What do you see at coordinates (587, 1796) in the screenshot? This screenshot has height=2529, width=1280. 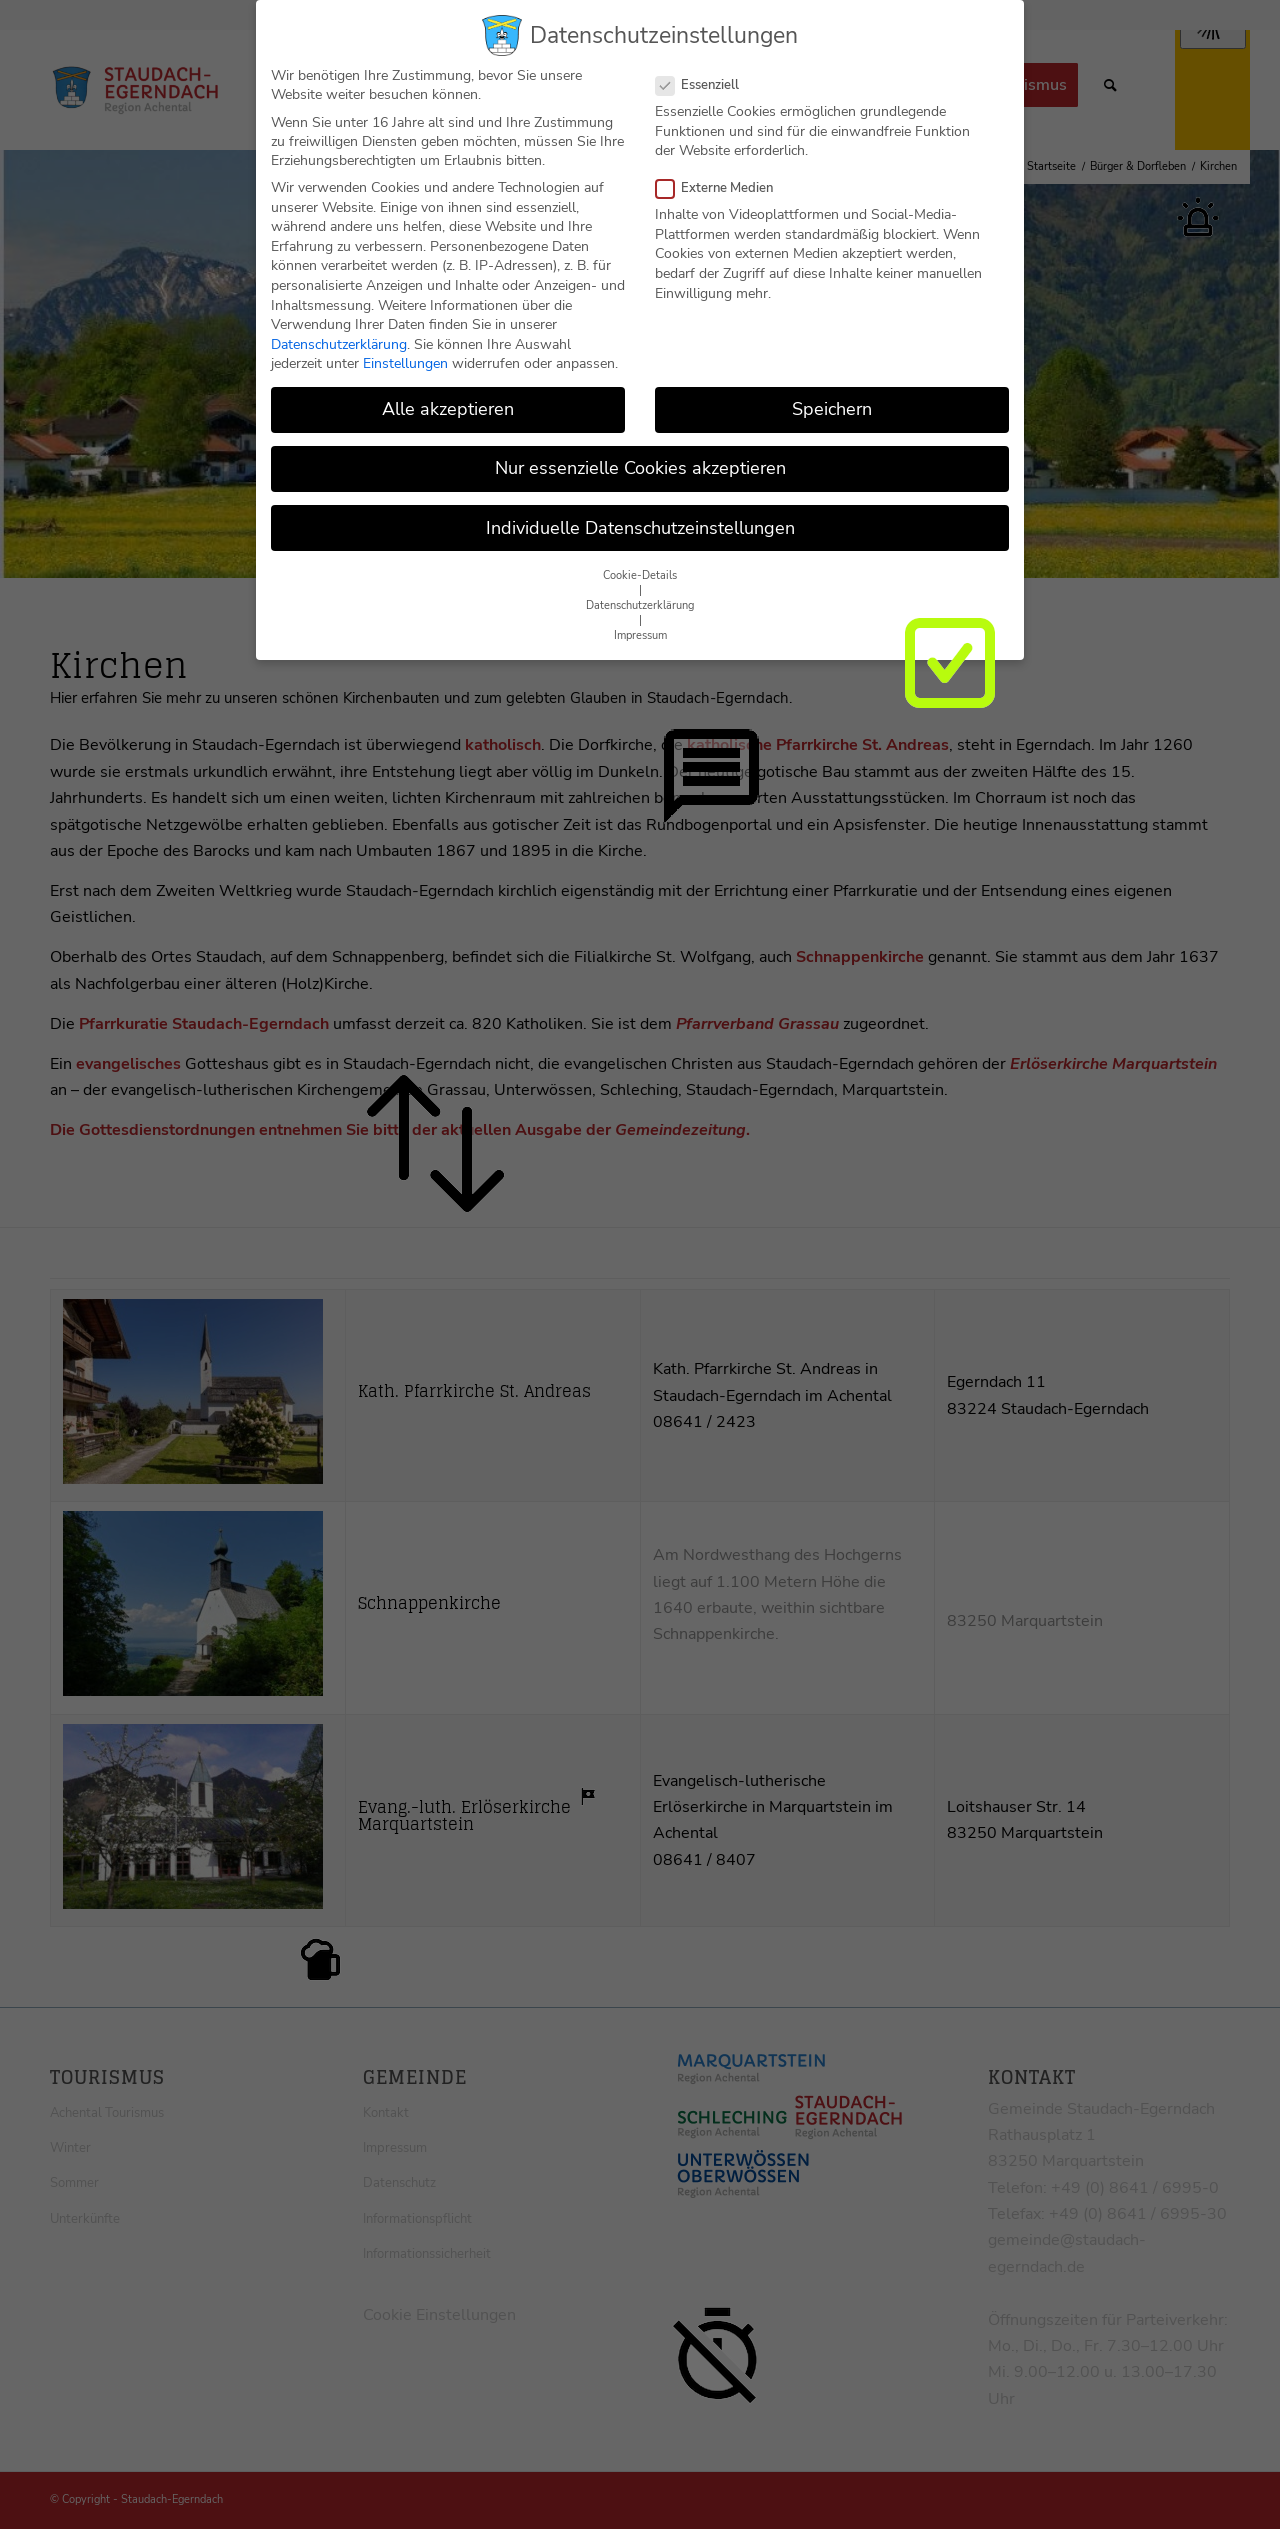 I see `start a guided tour or walkthrough` at bounding box center [587, 1796].